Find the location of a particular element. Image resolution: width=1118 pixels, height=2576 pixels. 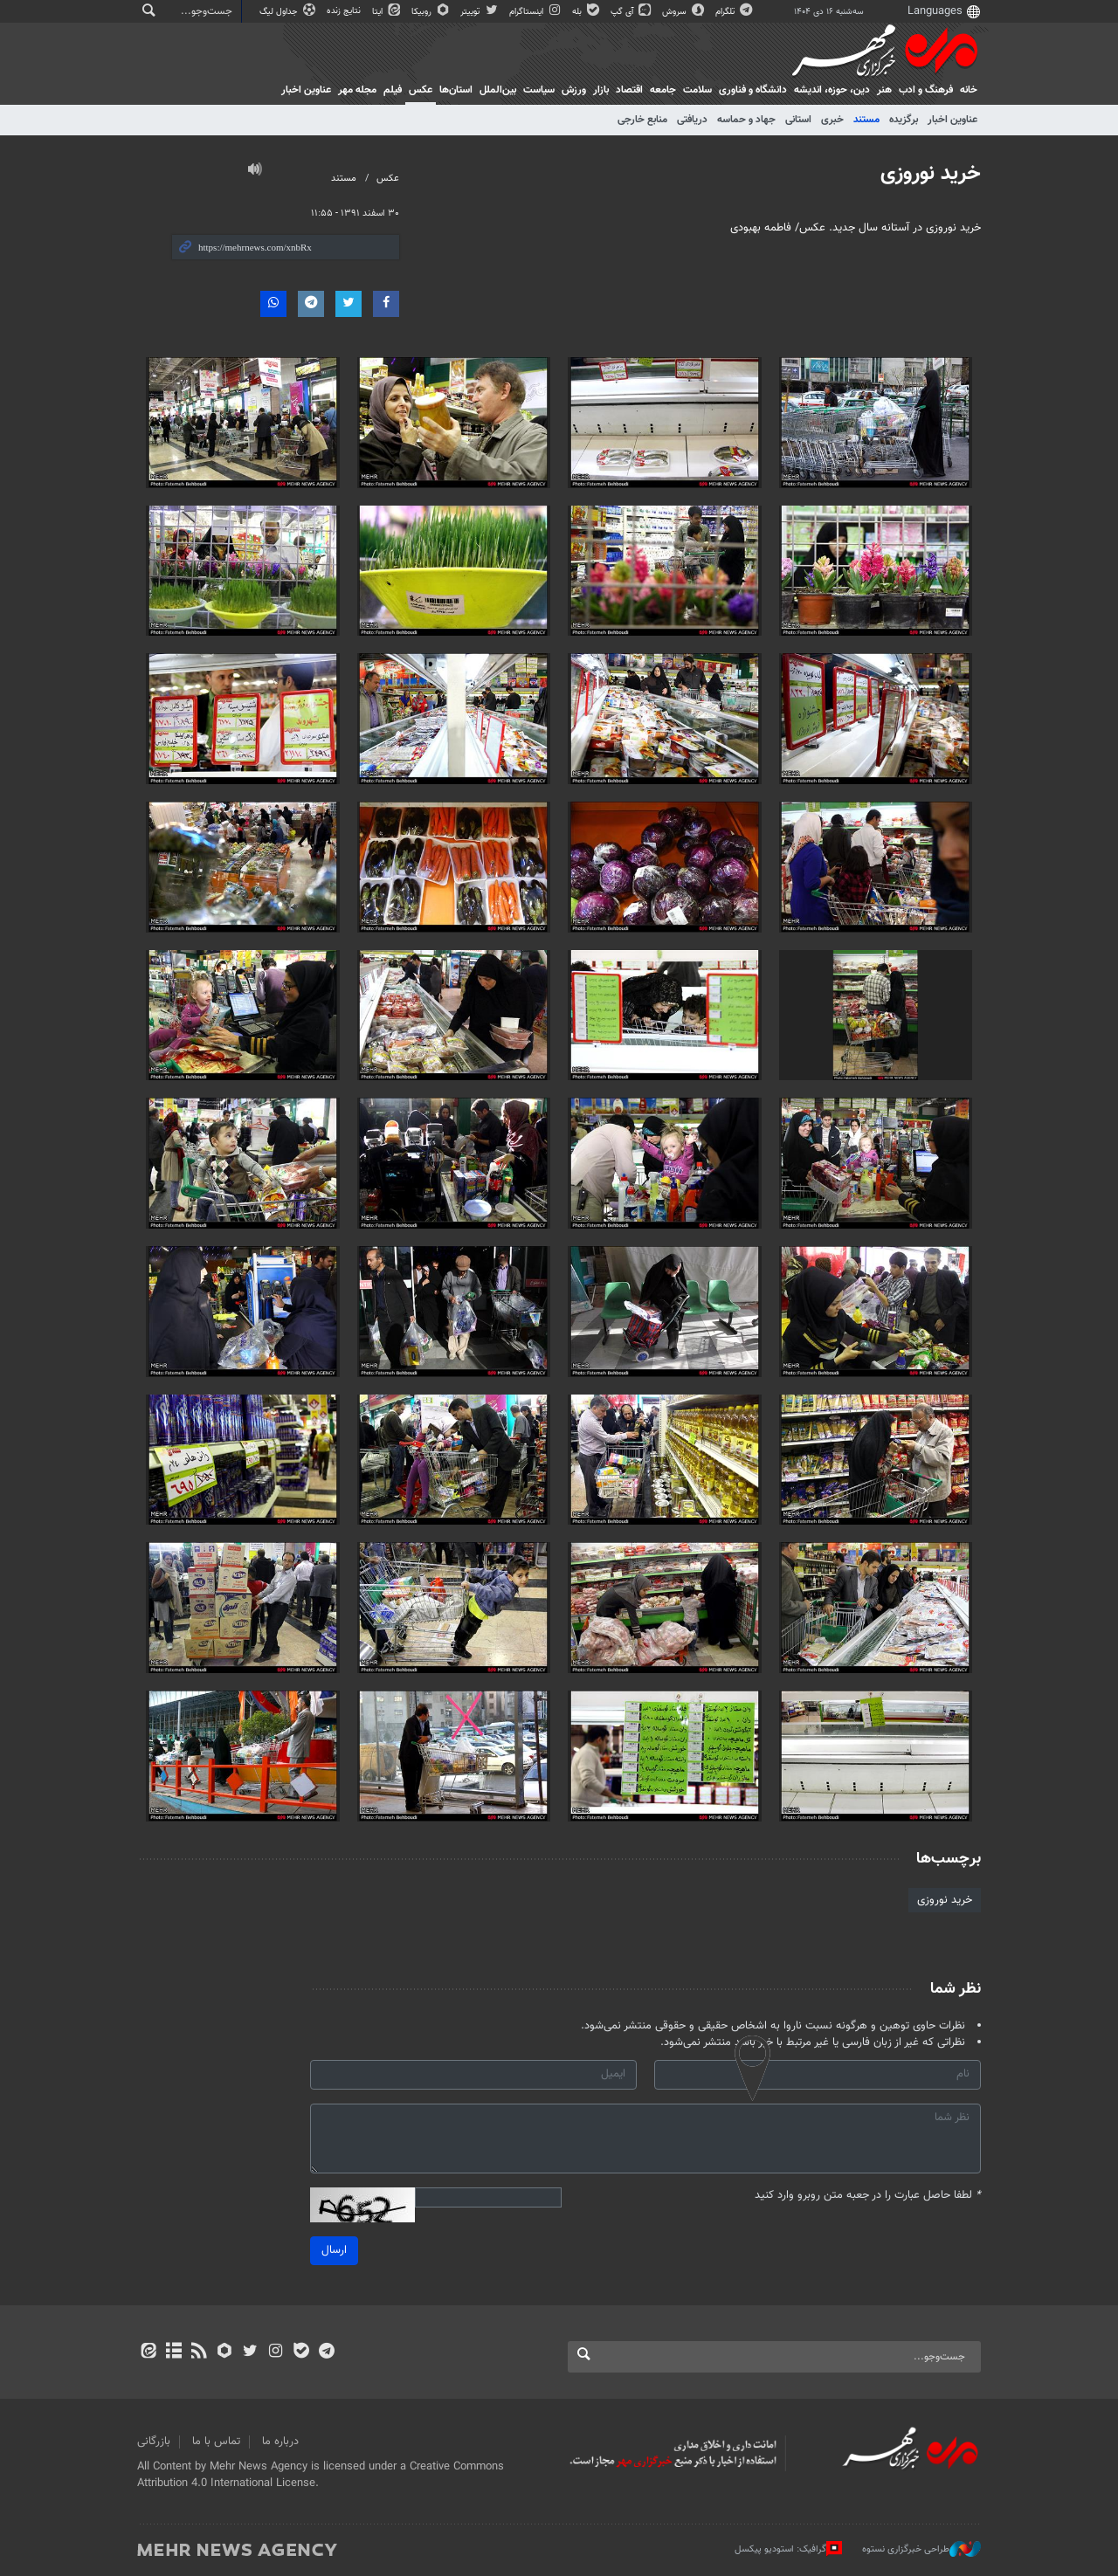

indicates medium volume level is located at coordinates (255, 169).